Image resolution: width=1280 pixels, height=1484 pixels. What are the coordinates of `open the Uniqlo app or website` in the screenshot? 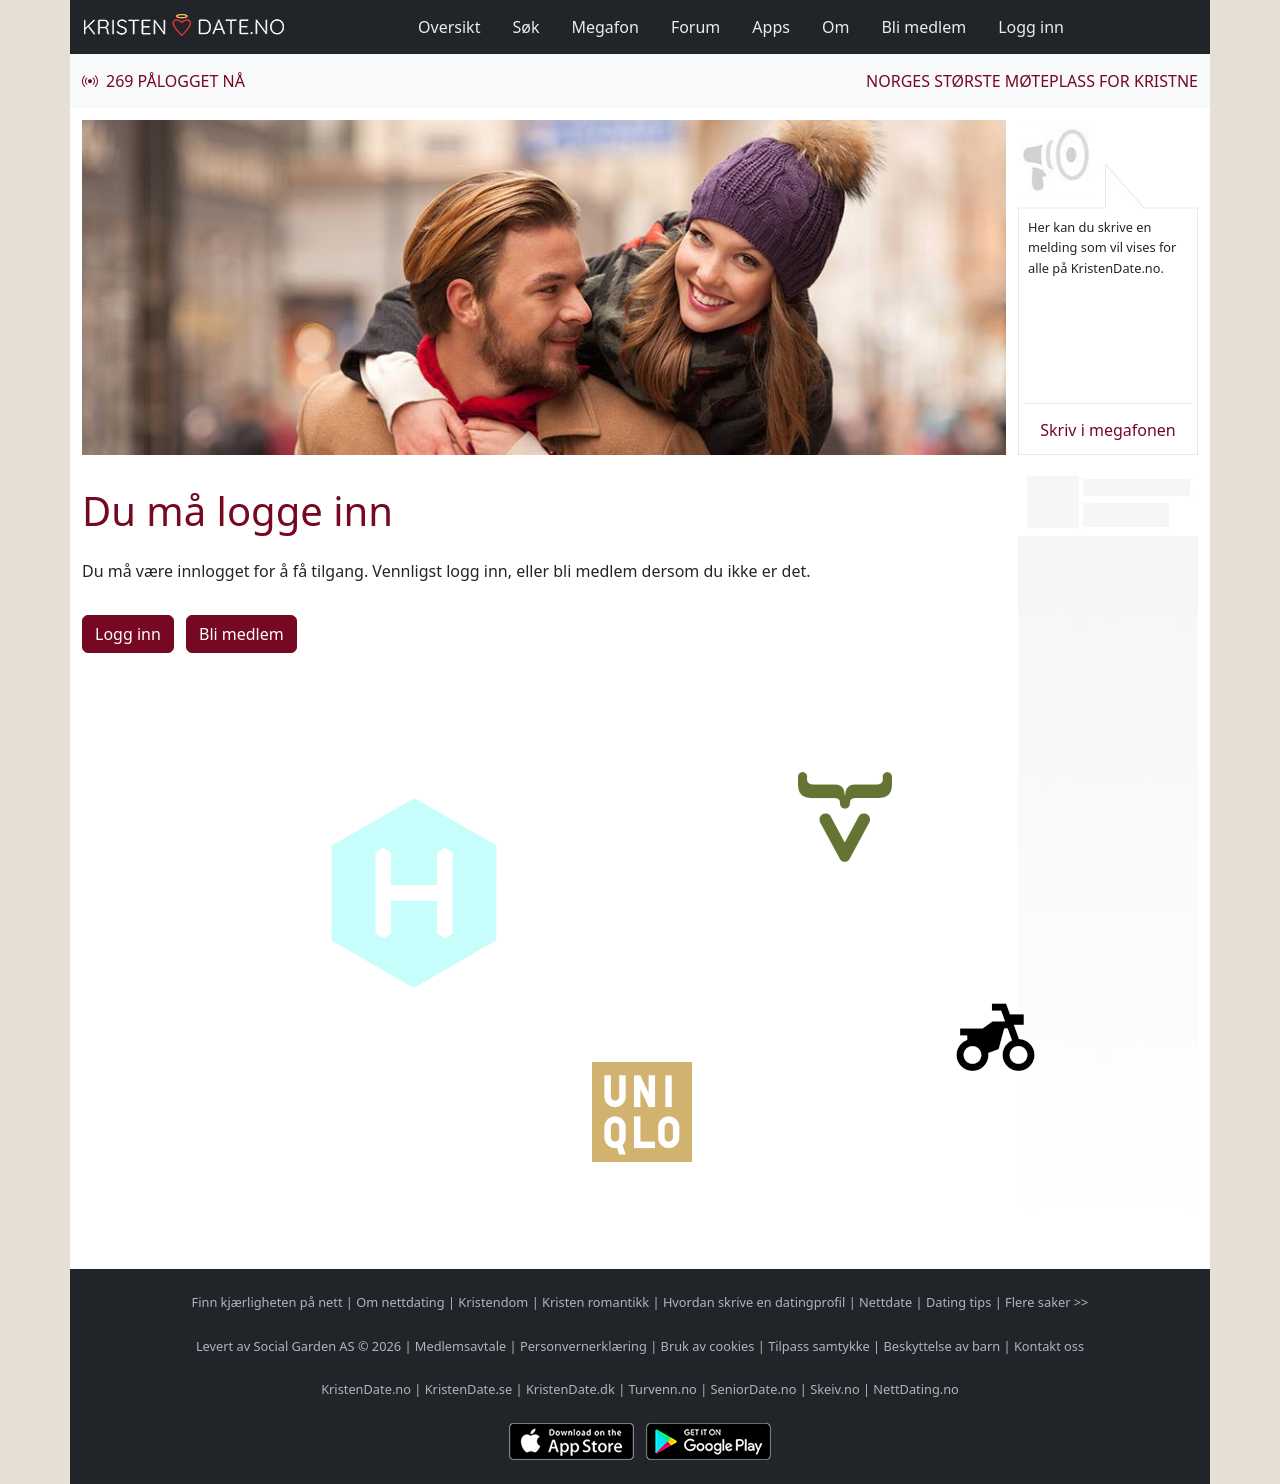 It's located at (642, 1112).